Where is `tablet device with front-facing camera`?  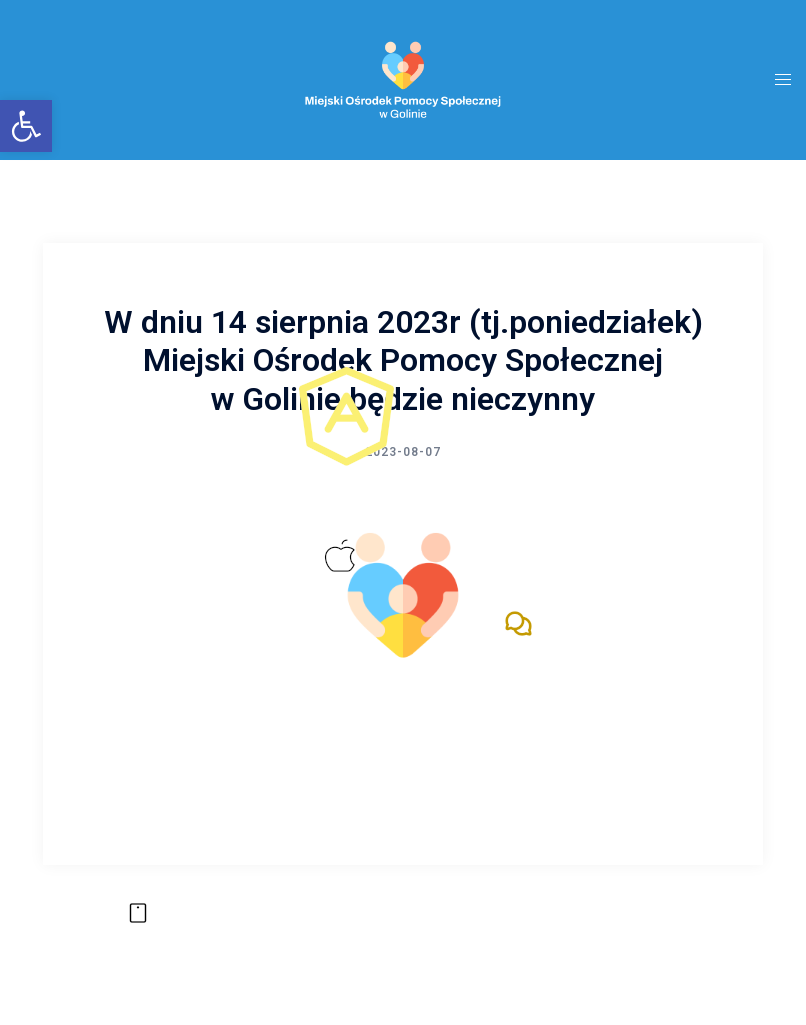 tablet device with front-facing camera is located at coordinates (138, 913).